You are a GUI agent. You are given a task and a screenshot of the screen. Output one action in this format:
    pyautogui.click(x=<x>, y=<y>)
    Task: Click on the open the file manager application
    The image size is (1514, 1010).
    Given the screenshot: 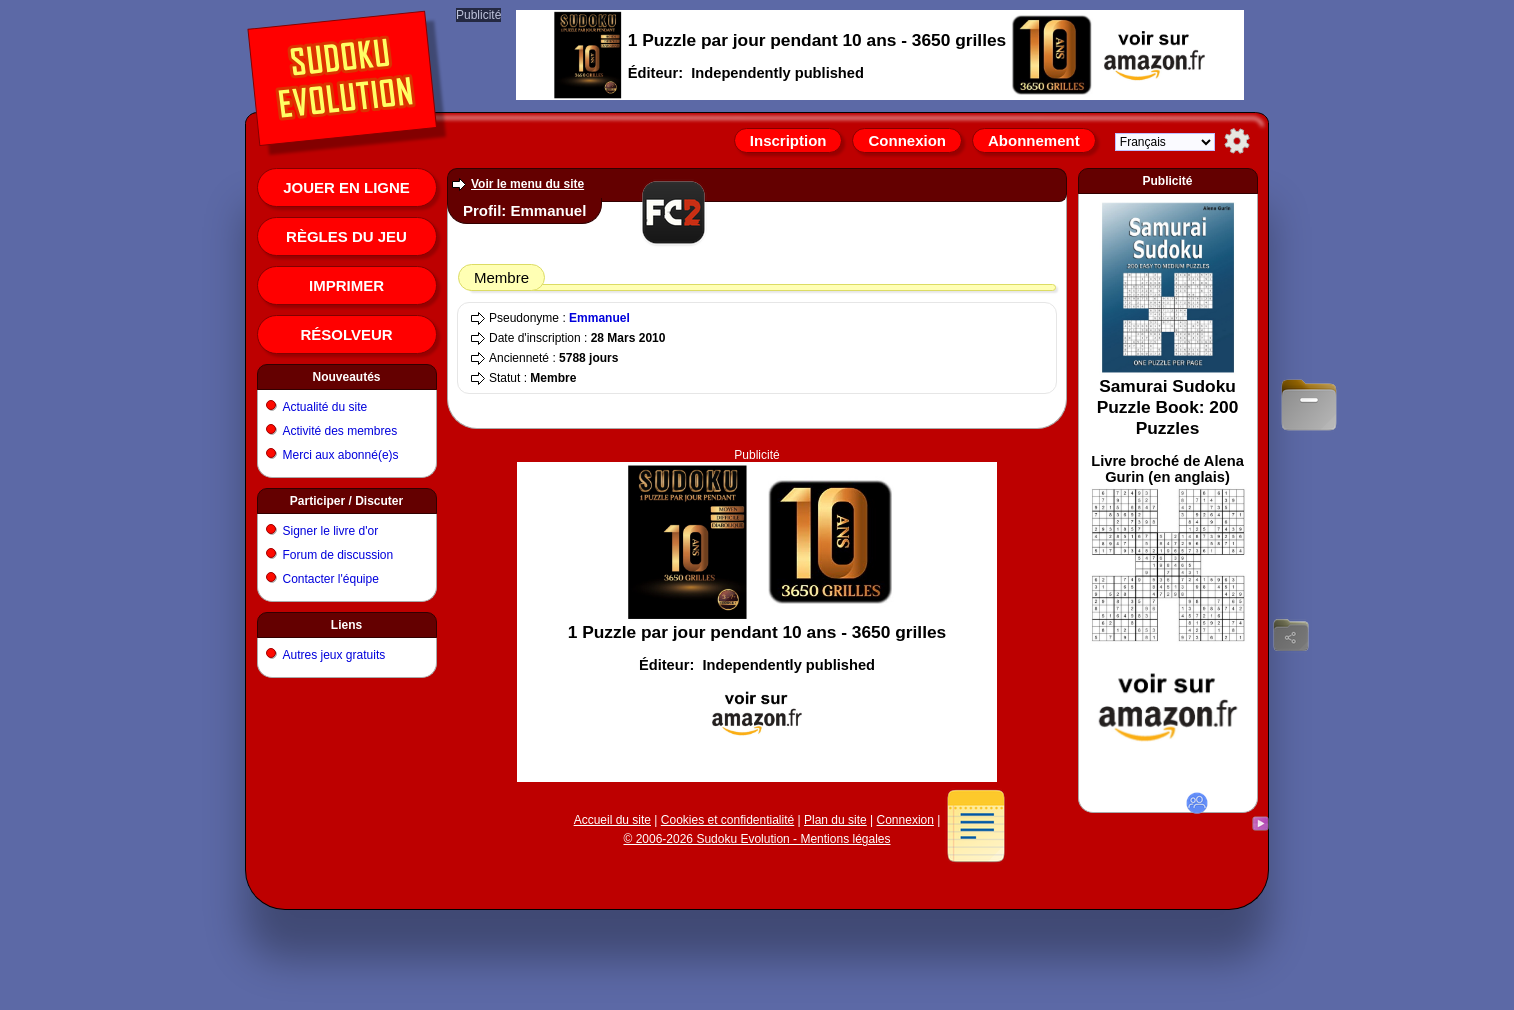 What is the action you would take?
    pyautogui.click(x=1309, y=405)
    